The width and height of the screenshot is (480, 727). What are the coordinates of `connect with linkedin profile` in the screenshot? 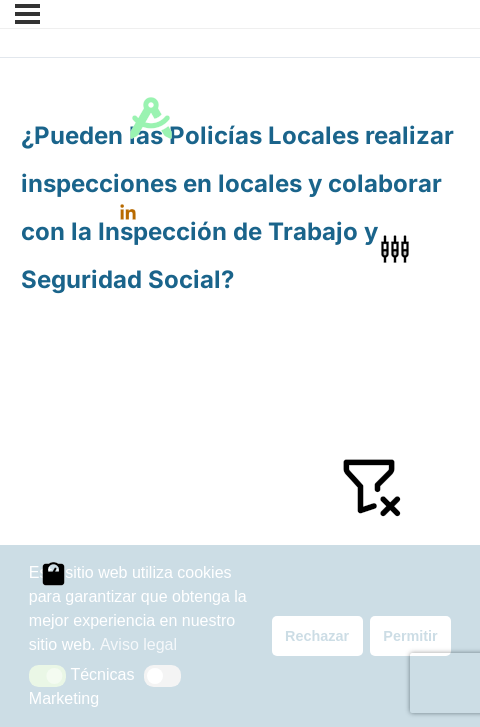 It's located at (128, 213).